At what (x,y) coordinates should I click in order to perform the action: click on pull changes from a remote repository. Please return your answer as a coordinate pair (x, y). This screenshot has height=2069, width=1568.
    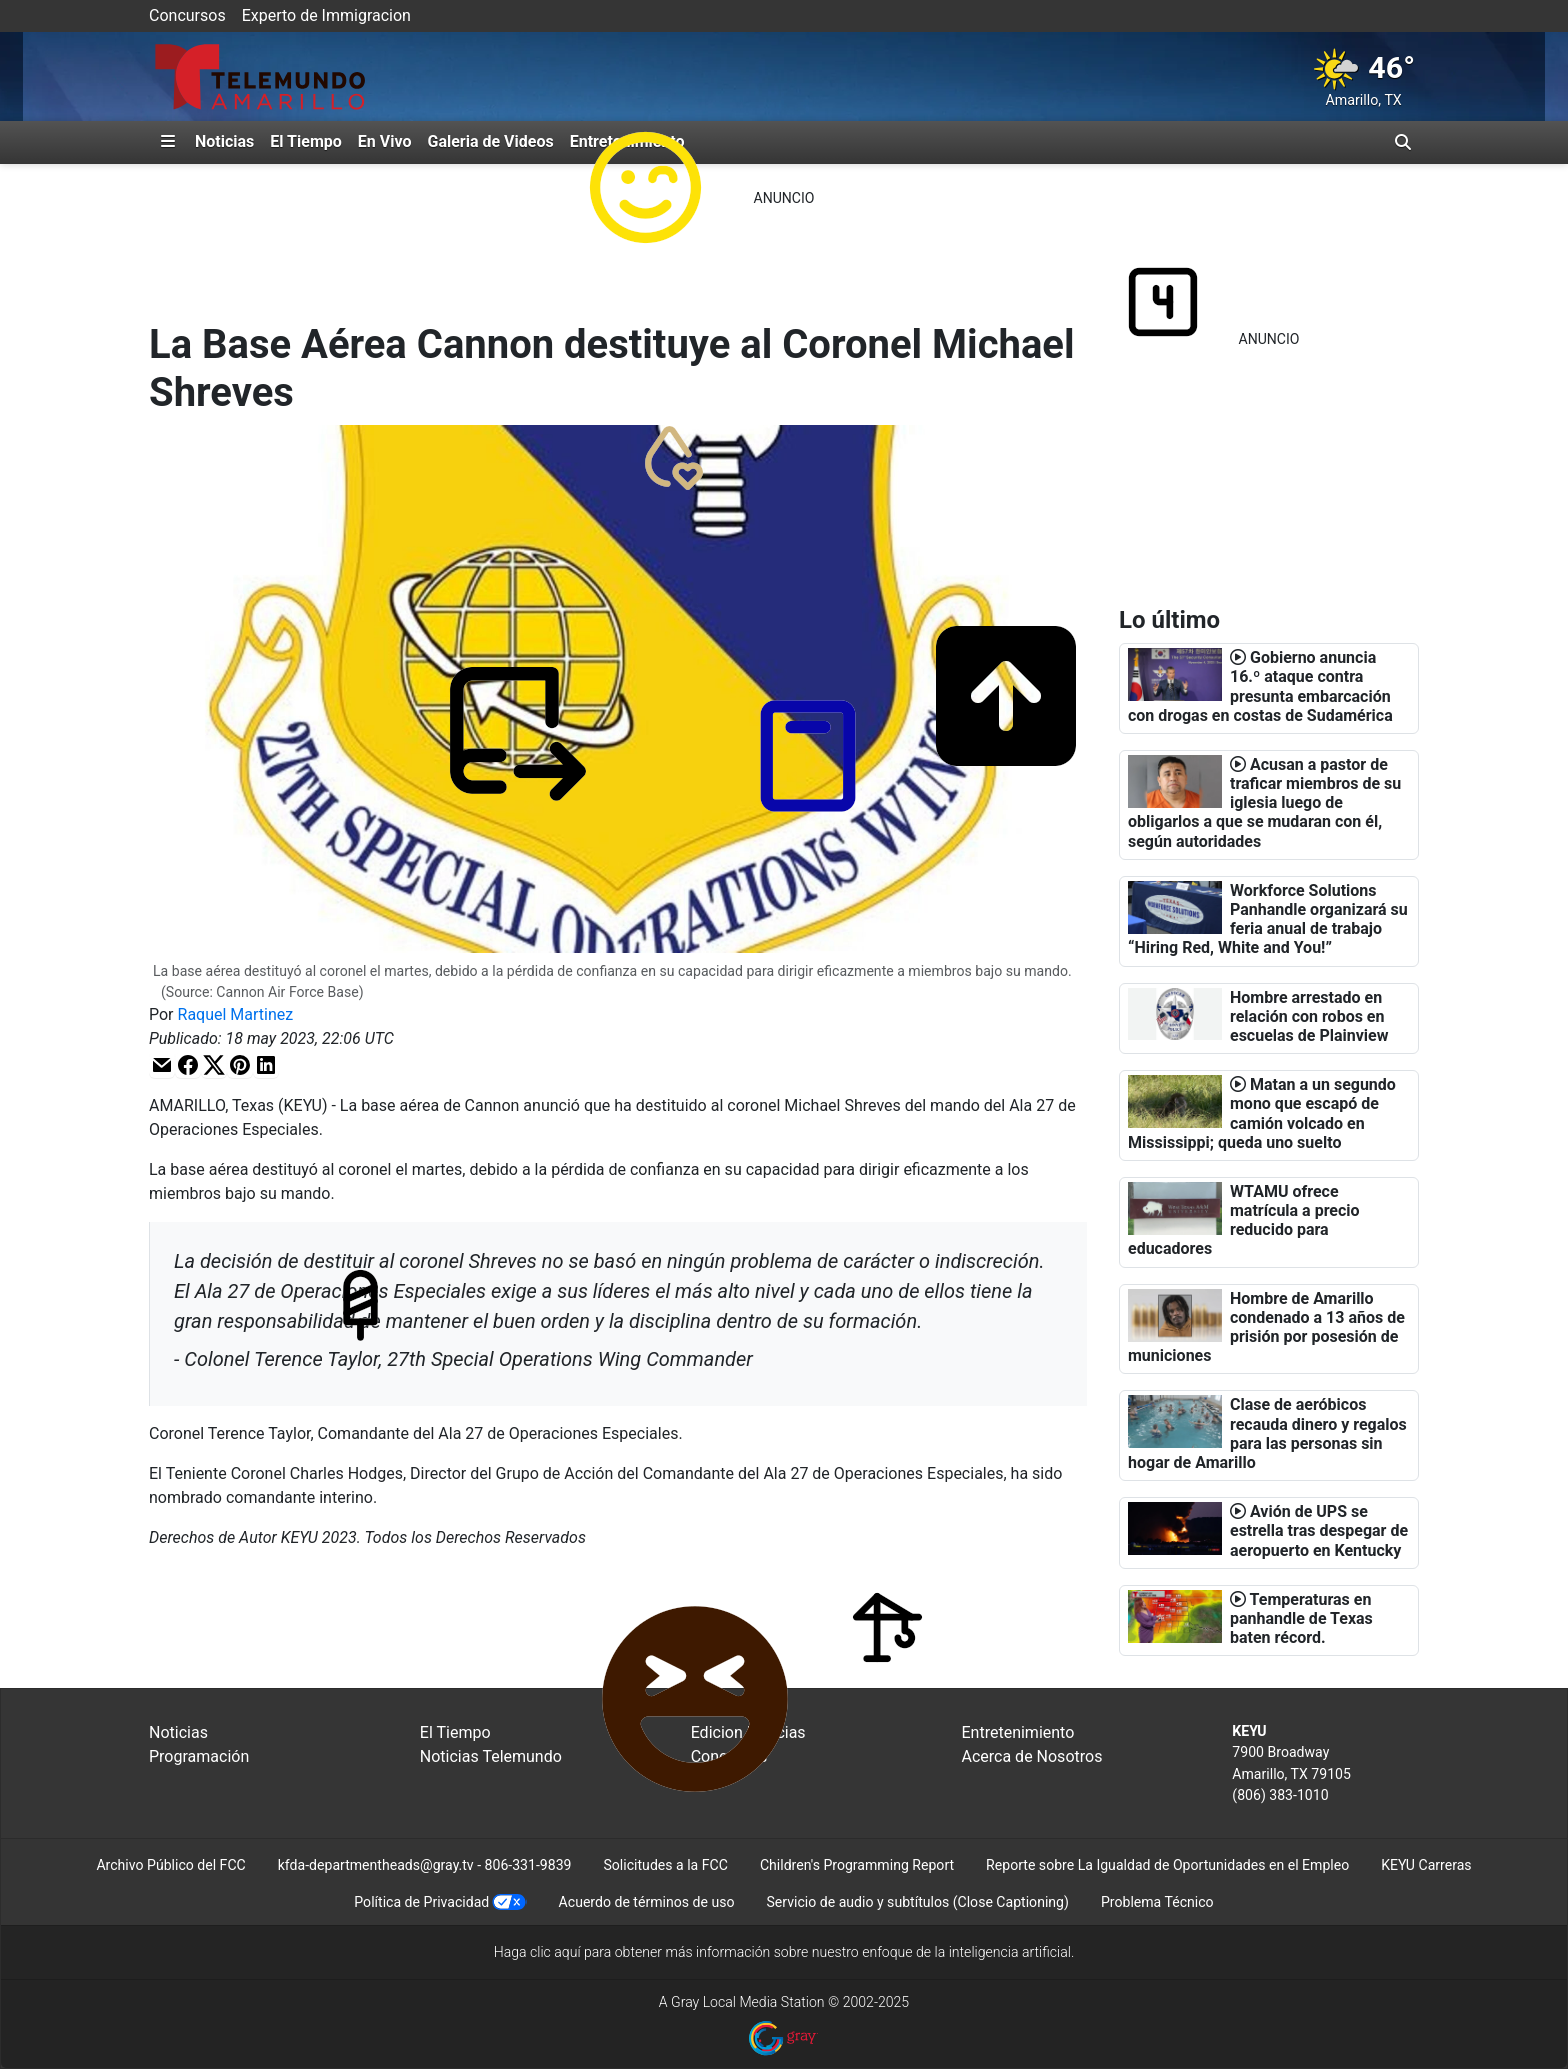
    Looking at the image, I should click on (513, 739).